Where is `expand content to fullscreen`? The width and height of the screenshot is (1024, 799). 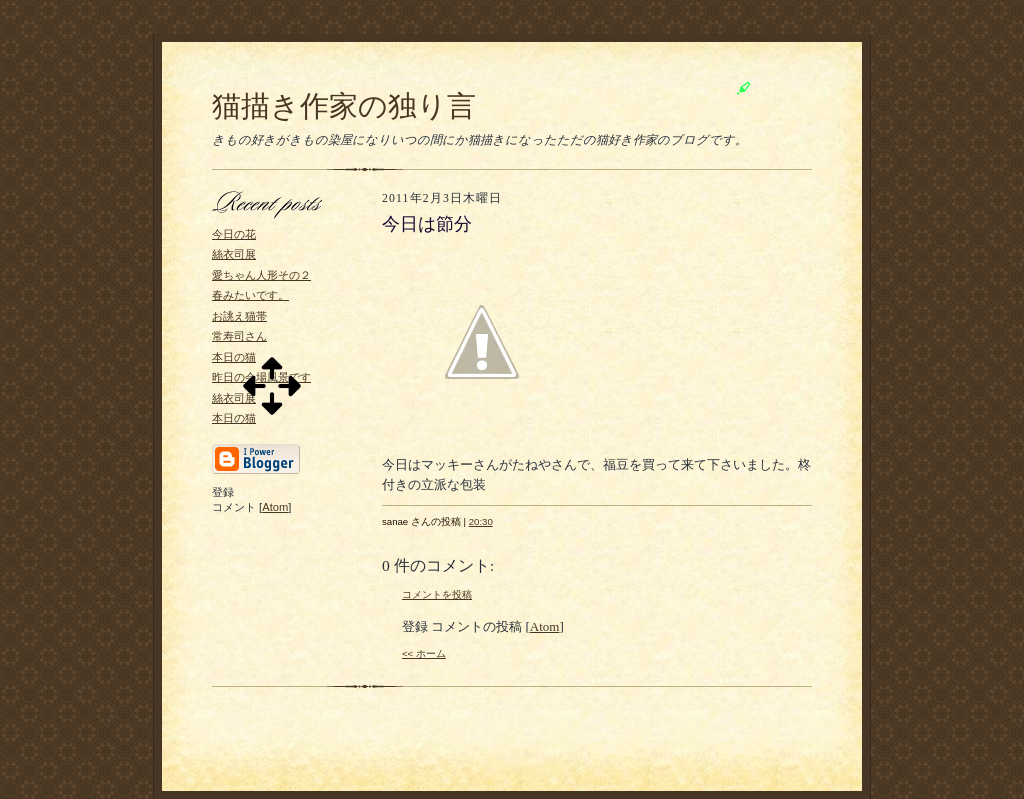 expand content to fullscreen is located at coordinates (272, 386).